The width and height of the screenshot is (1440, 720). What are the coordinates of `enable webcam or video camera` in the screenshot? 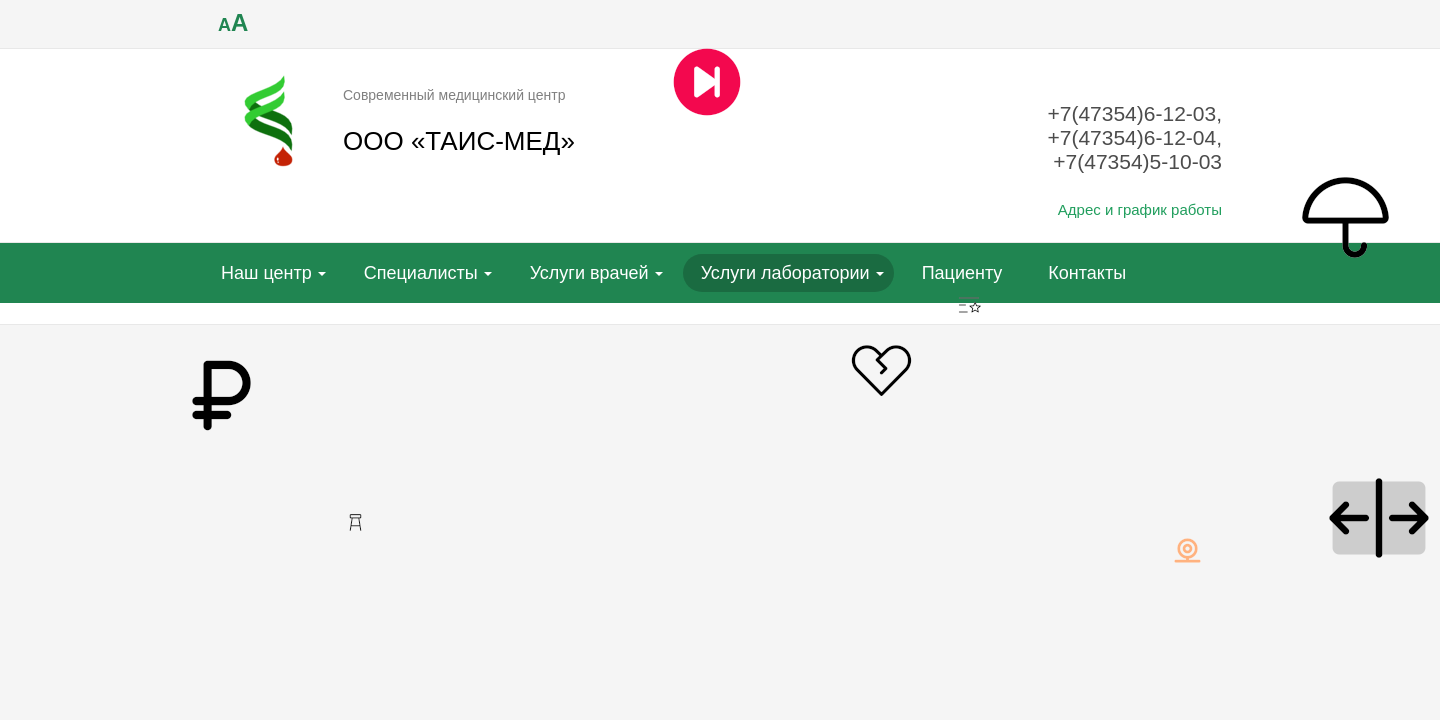 It's located at (1187, 551).